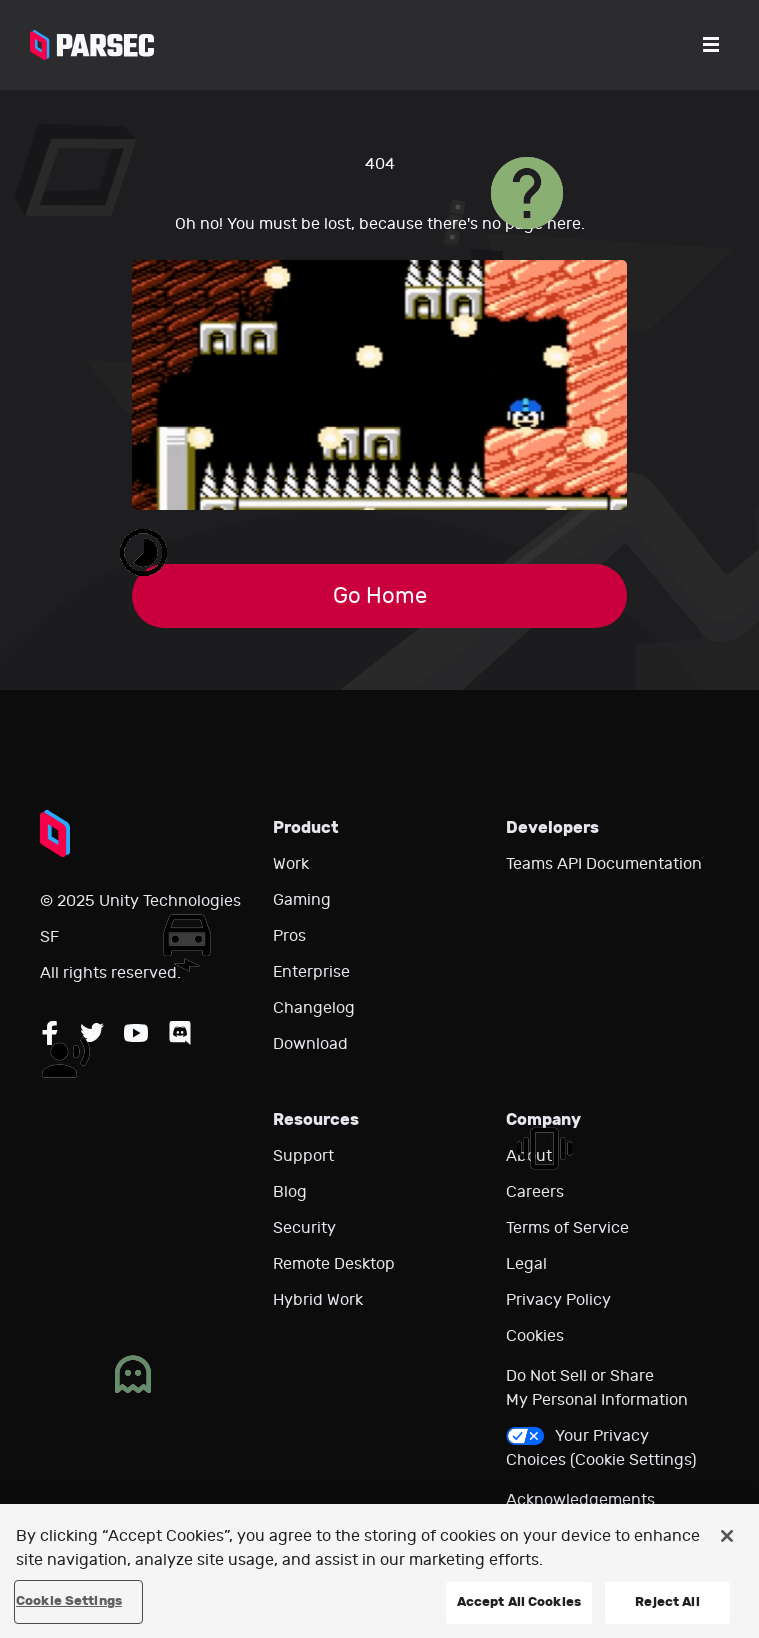  What do you see at coordinates (527, 193) in the screenshot?
I see `access help or support` at bounding box center [527, 193].